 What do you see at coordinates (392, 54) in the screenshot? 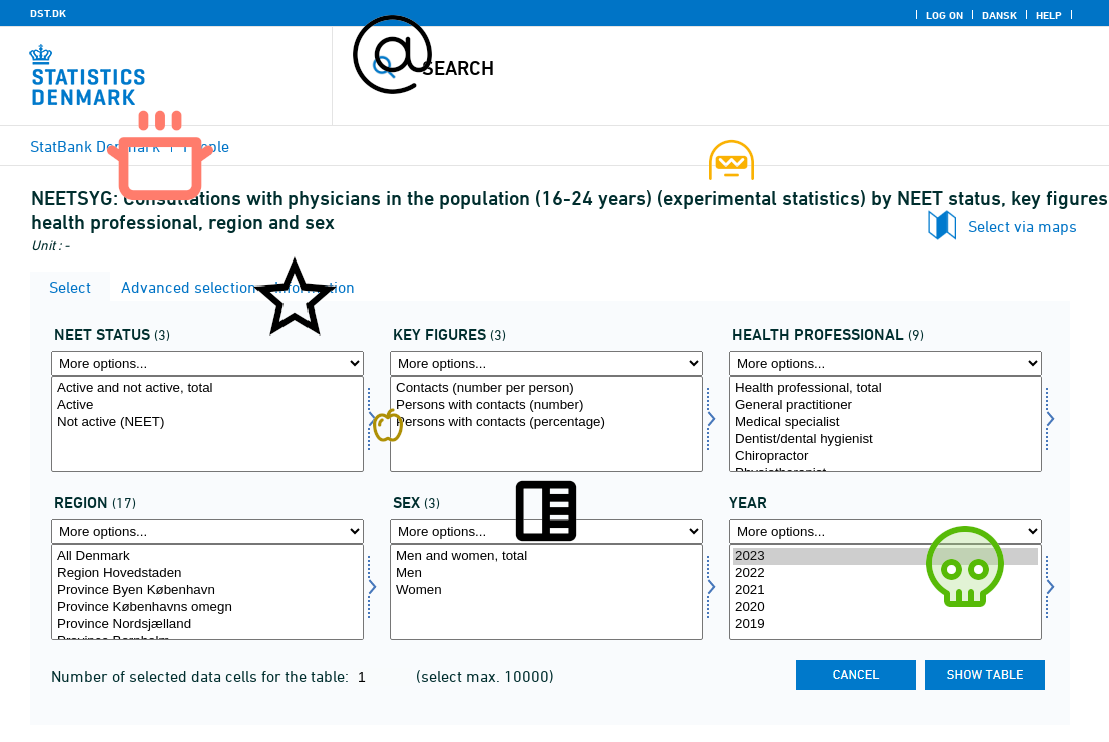
I see `enter or view email address` at bounding box center [392, 54].